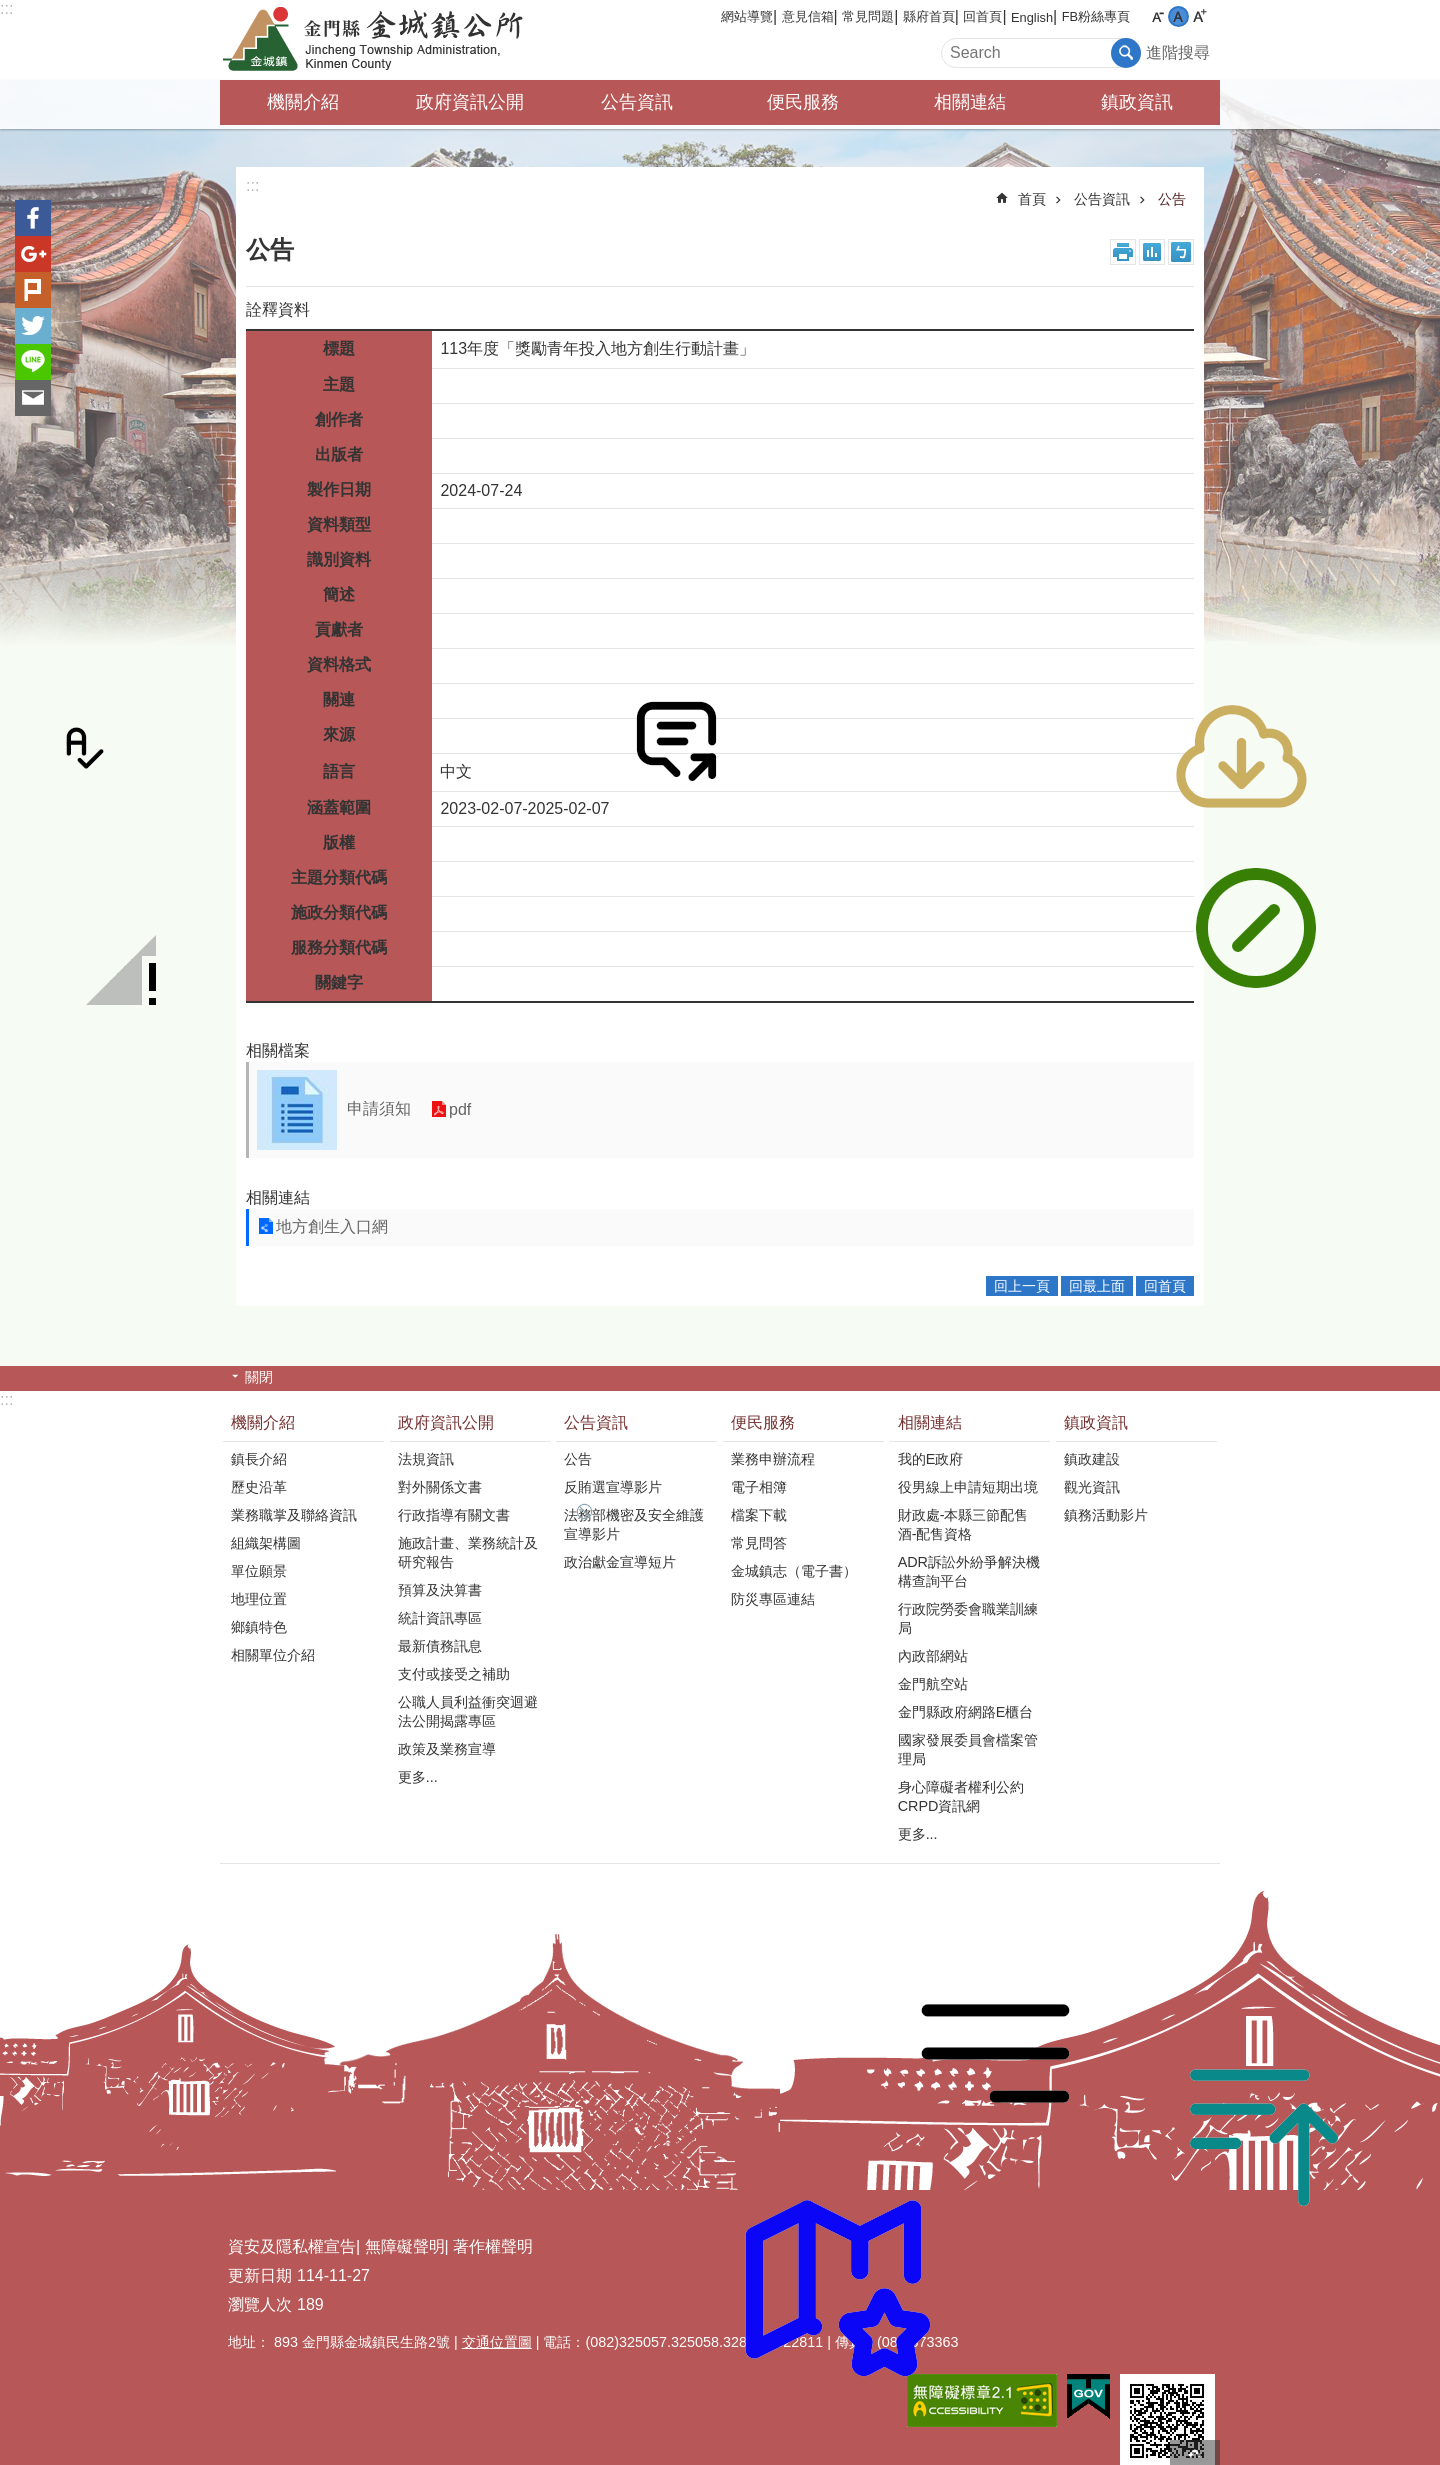  What do you see at coordinates (1264, 2132) in the screenshot?
I see `sort list in ascending order` at bounding box center [1264, 2132].